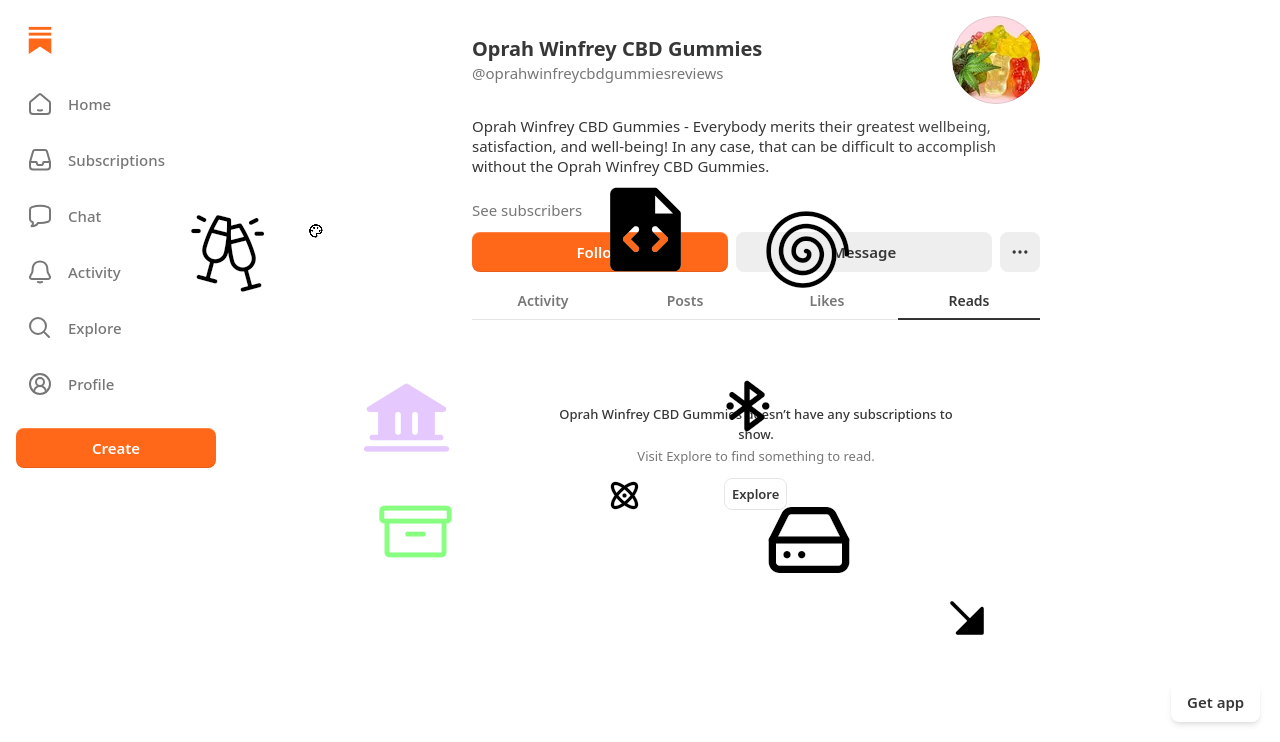 This screenshot has width=1280, height=742. Describe the element at coordinates (645, 229) in the screenshot. I see `view source code file` at that location.